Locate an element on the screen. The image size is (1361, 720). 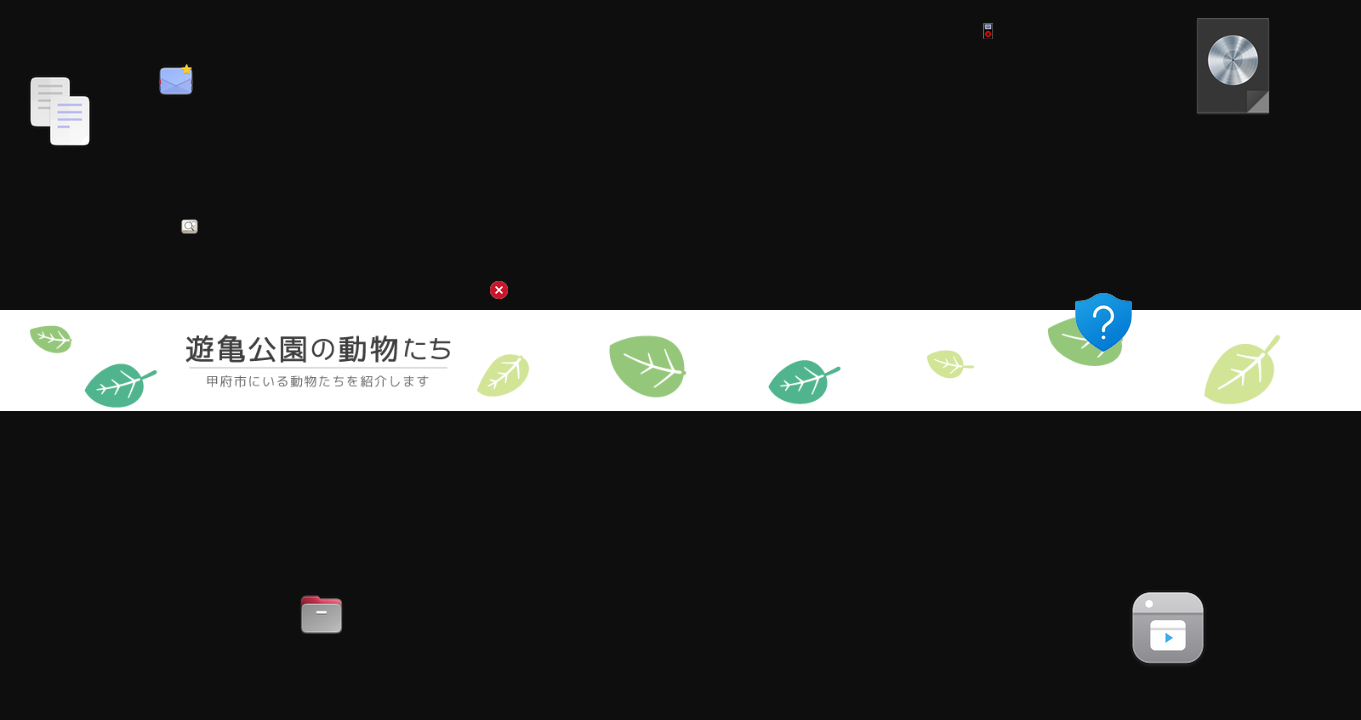
create a new song project from template in GarageBand is located at coordinates (1233, 68).